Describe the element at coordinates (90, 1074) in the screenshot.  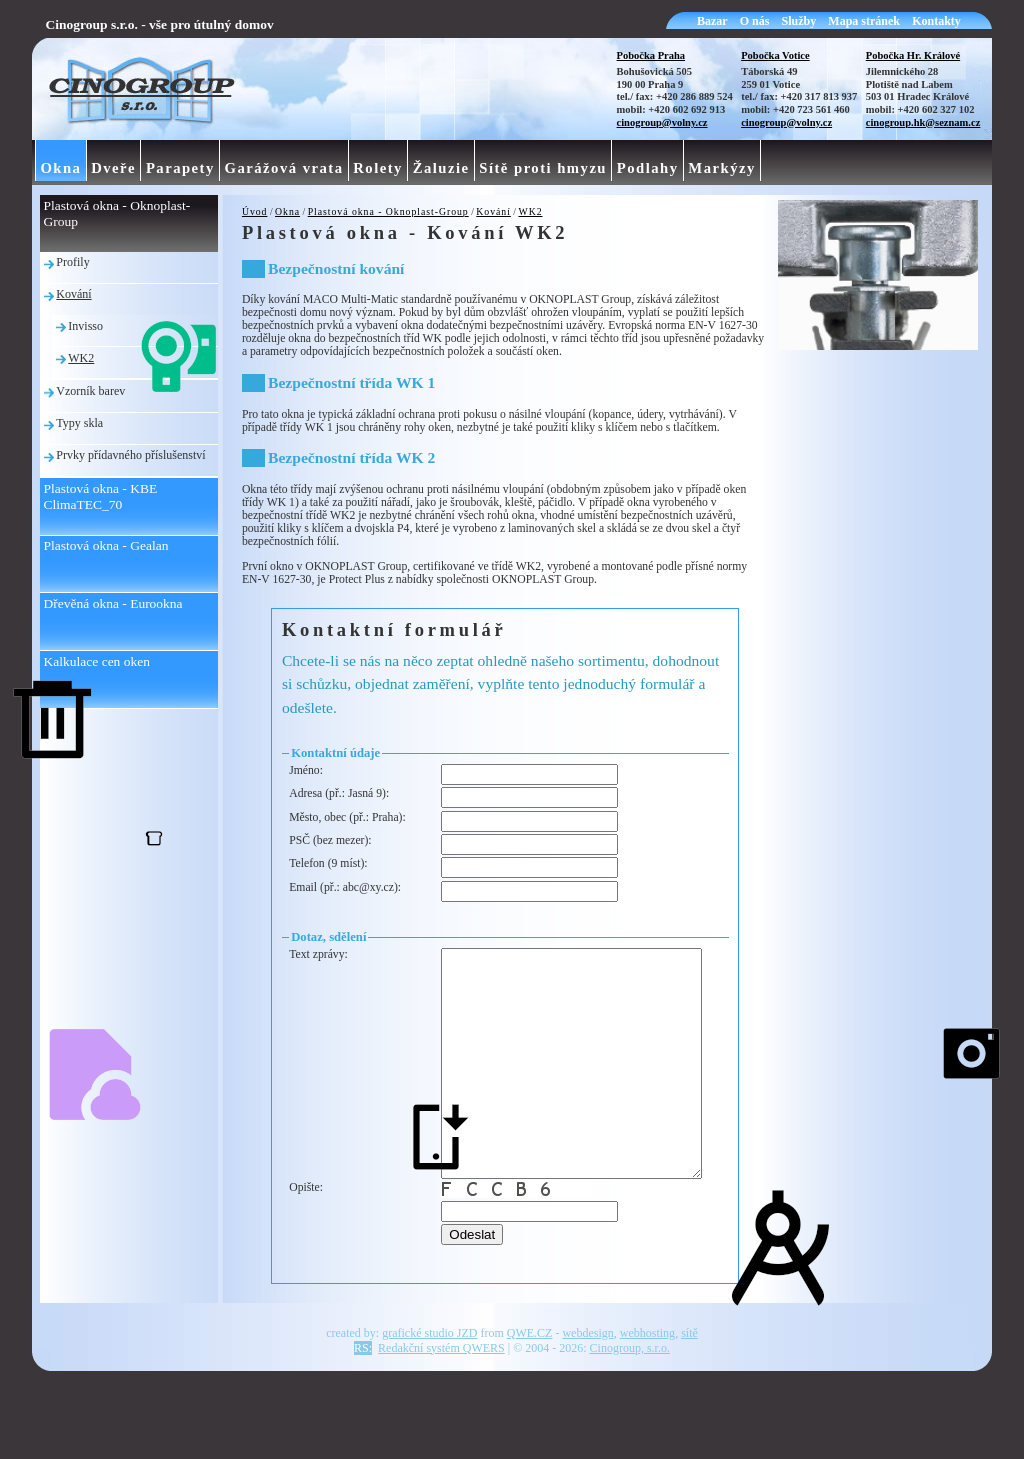
I see `access cloud-synced documents` at that location.